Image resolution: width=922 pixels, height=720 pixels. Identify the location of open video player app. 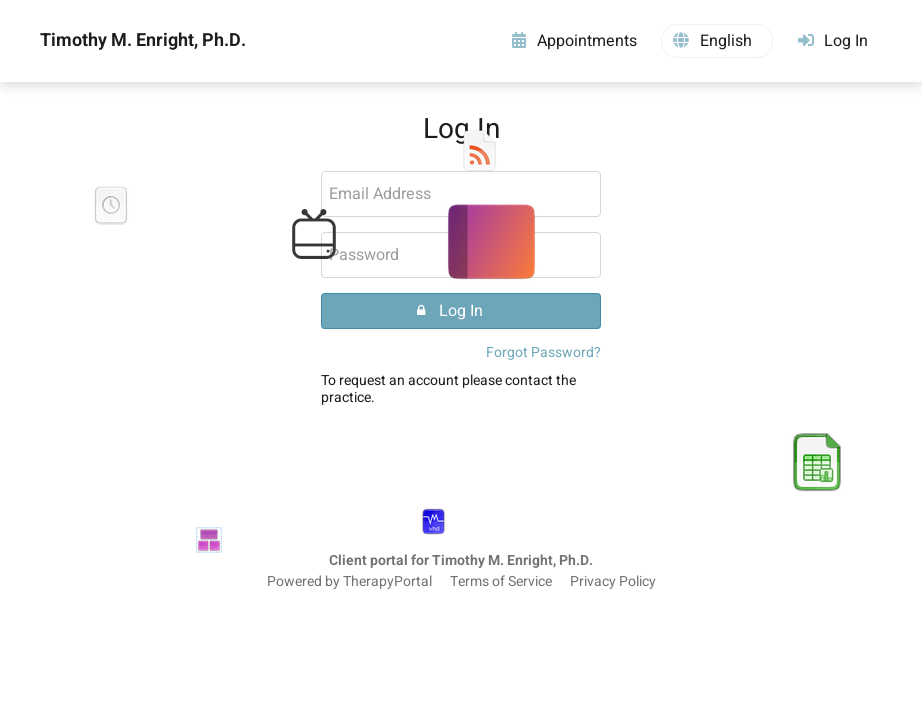
(314, 234).